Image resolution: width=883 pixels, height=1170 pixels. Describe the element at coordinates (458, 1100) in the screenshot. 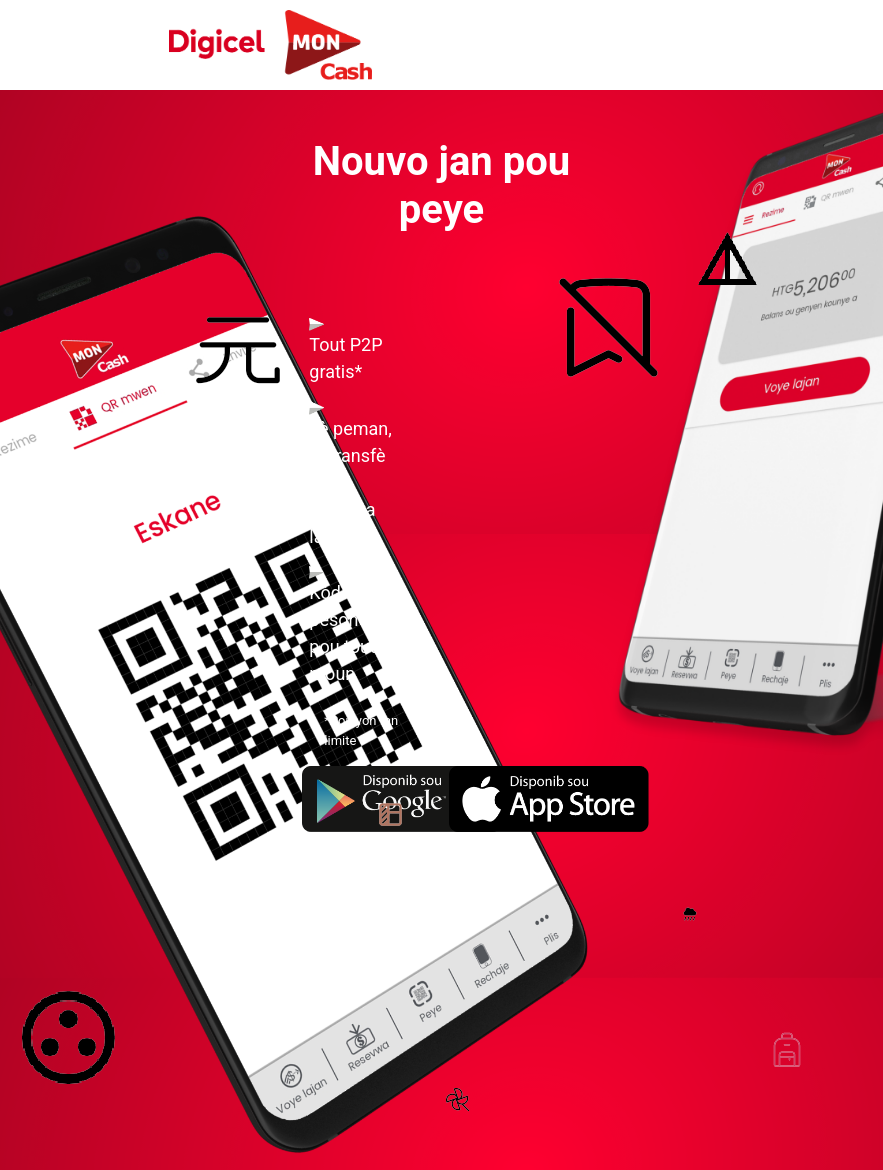

I see `indicates a playful or fun feature` at that location.